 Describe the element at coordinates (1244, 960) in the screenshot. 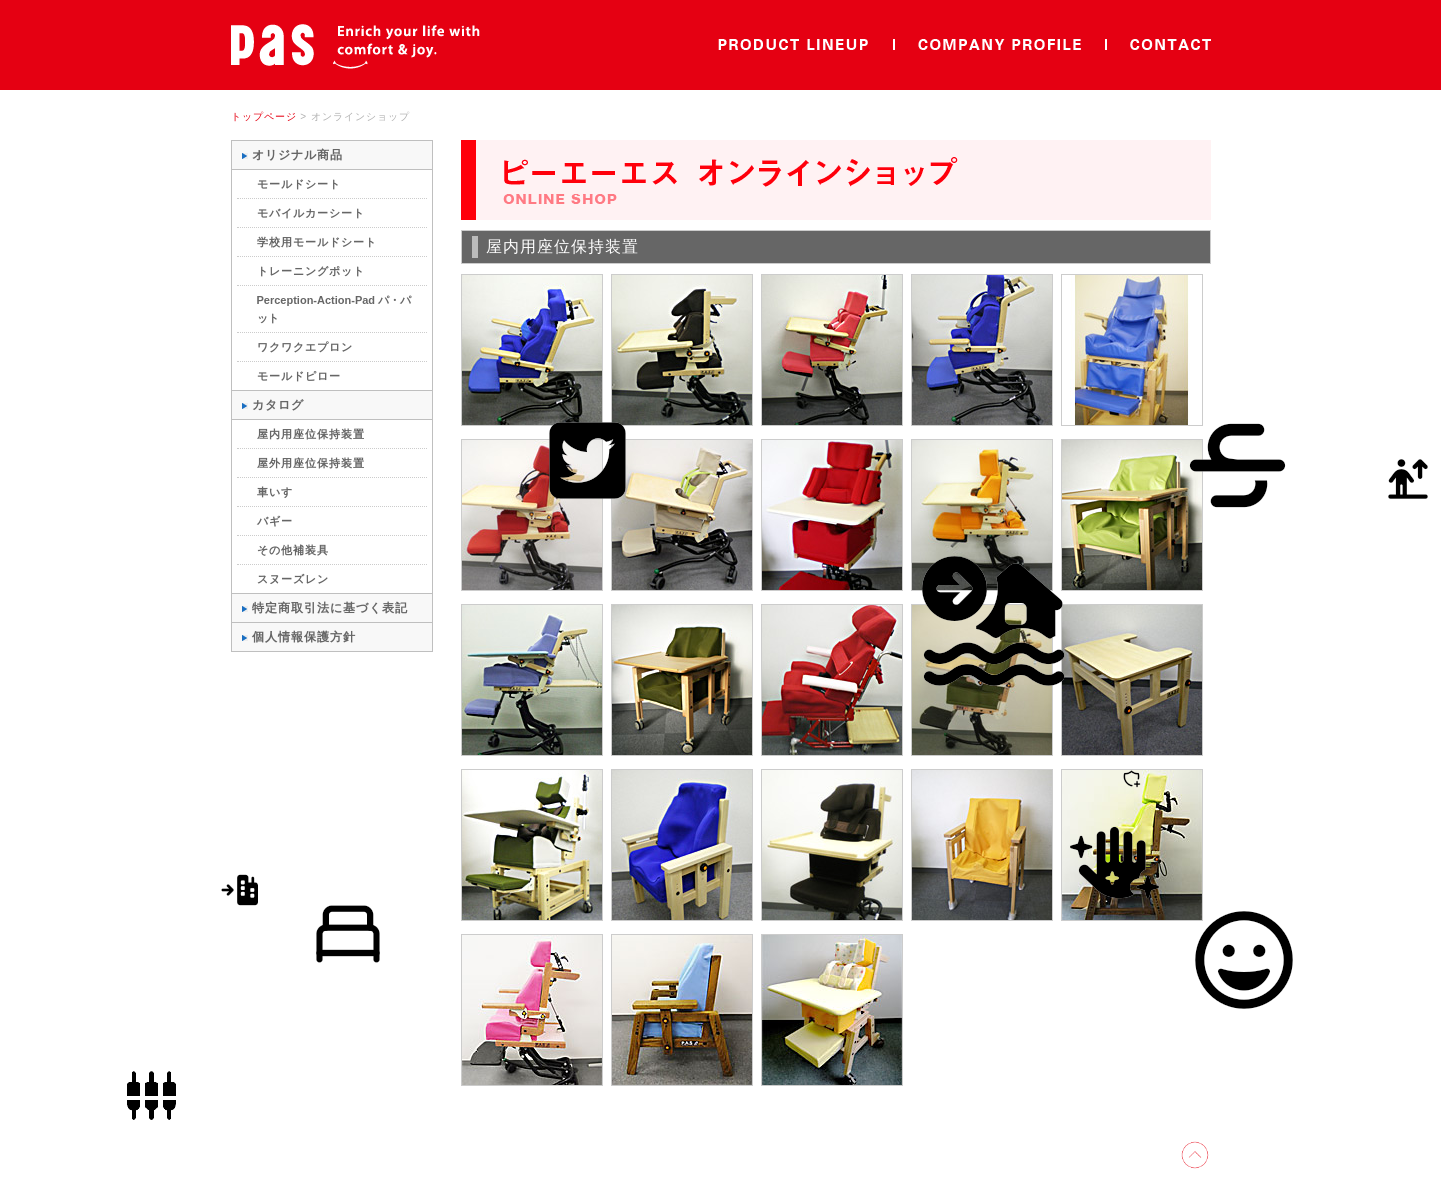

I see `react with a happy expression` at that location.